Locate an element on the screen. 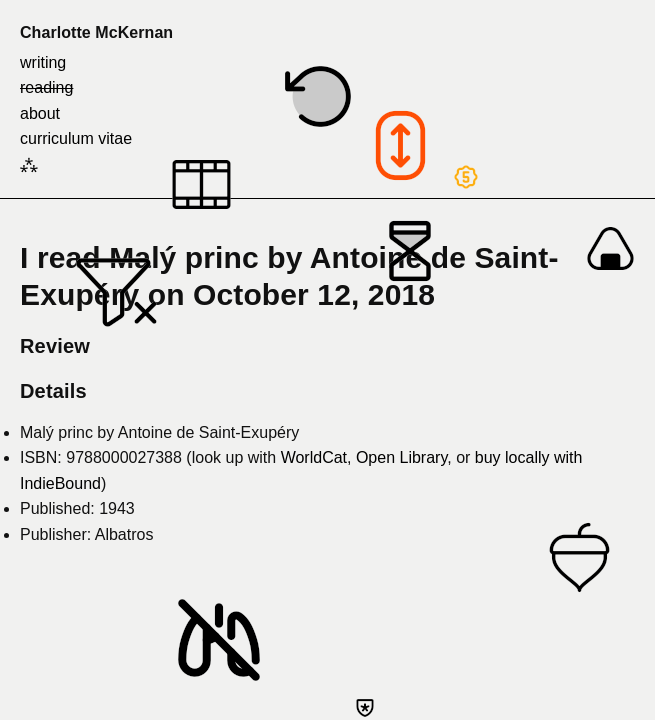 This screenshot has width=655, height=720. indicates premium or enhanced security status is located at coordinates (365, 707).